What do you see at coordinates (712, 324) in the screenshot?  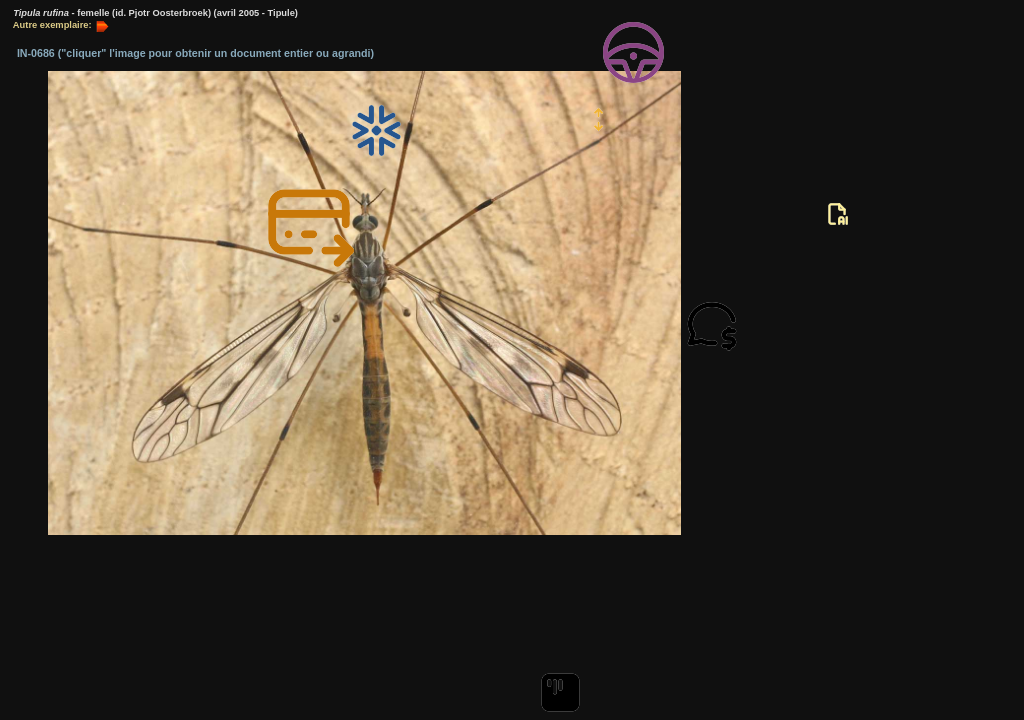 I see `send or receive payment messages` at bounding box center [712, 324].